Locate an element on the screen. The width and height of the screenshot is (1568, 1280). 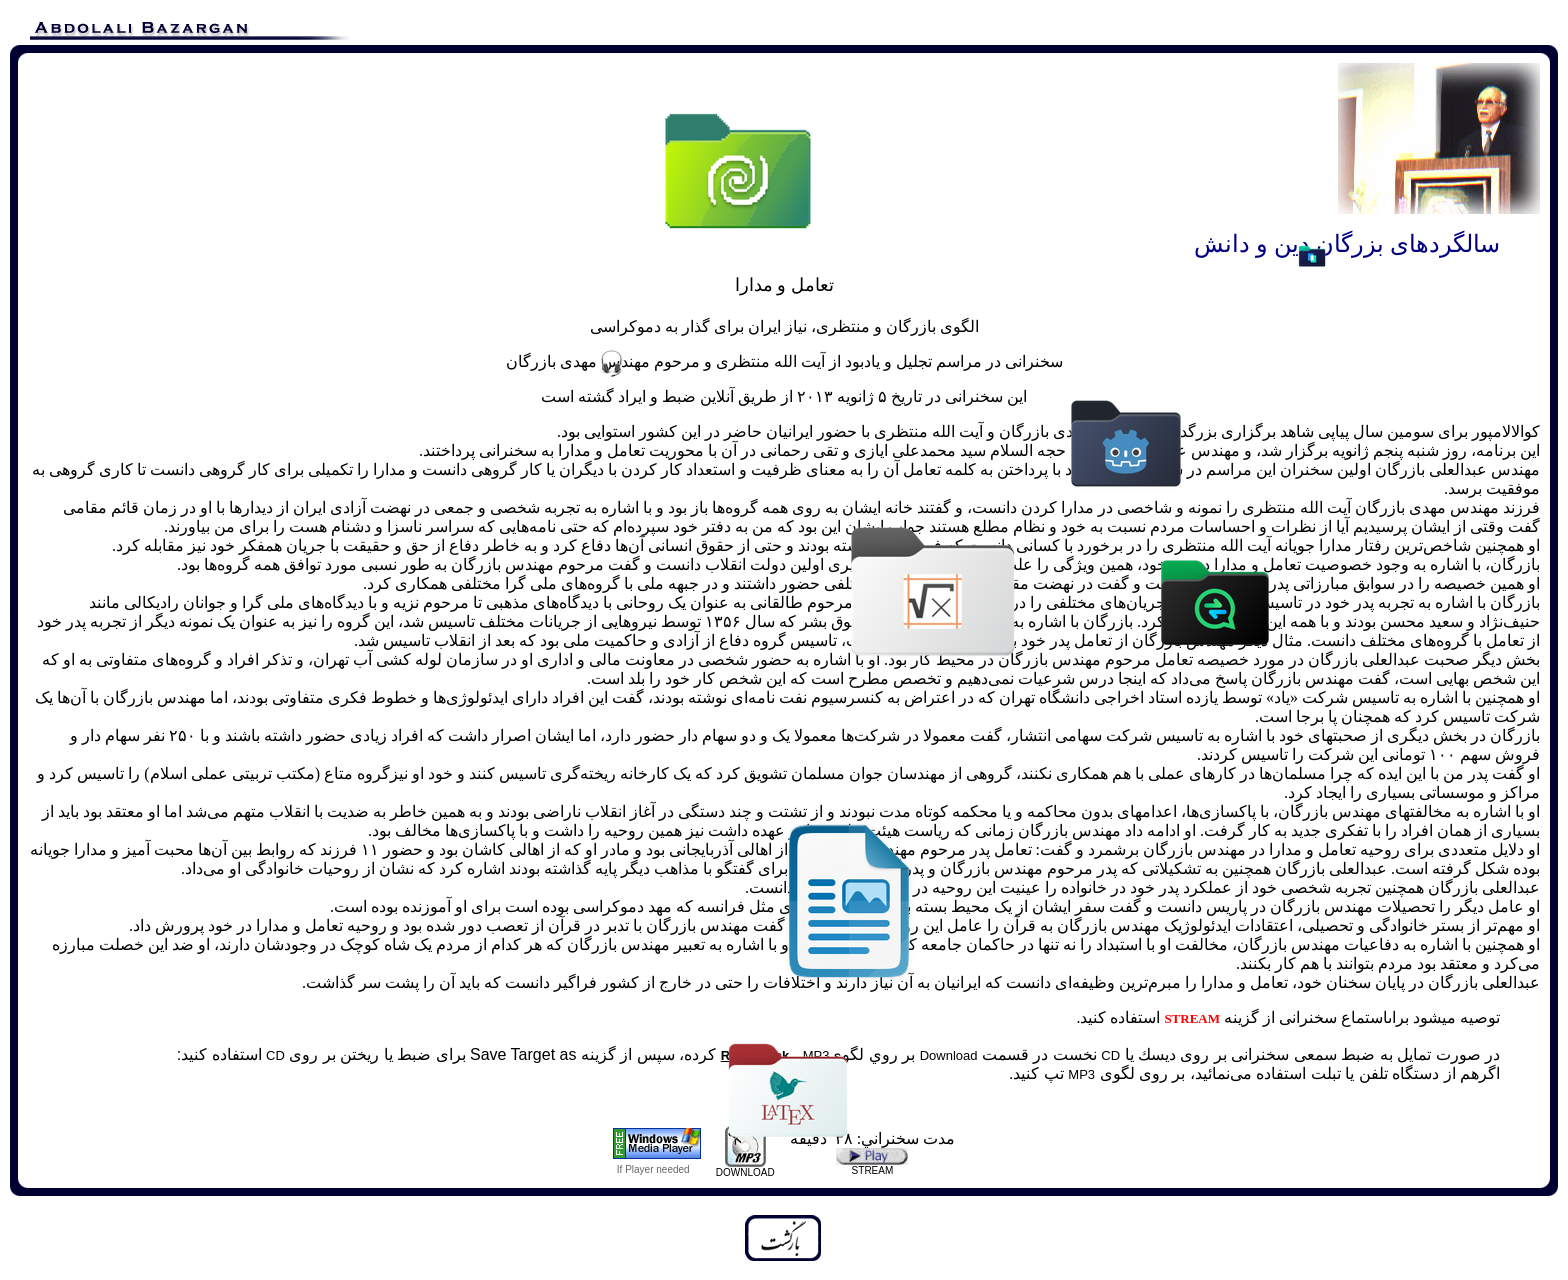
open wondershare wutsapper application folder is located at coordinates (1214, 605).